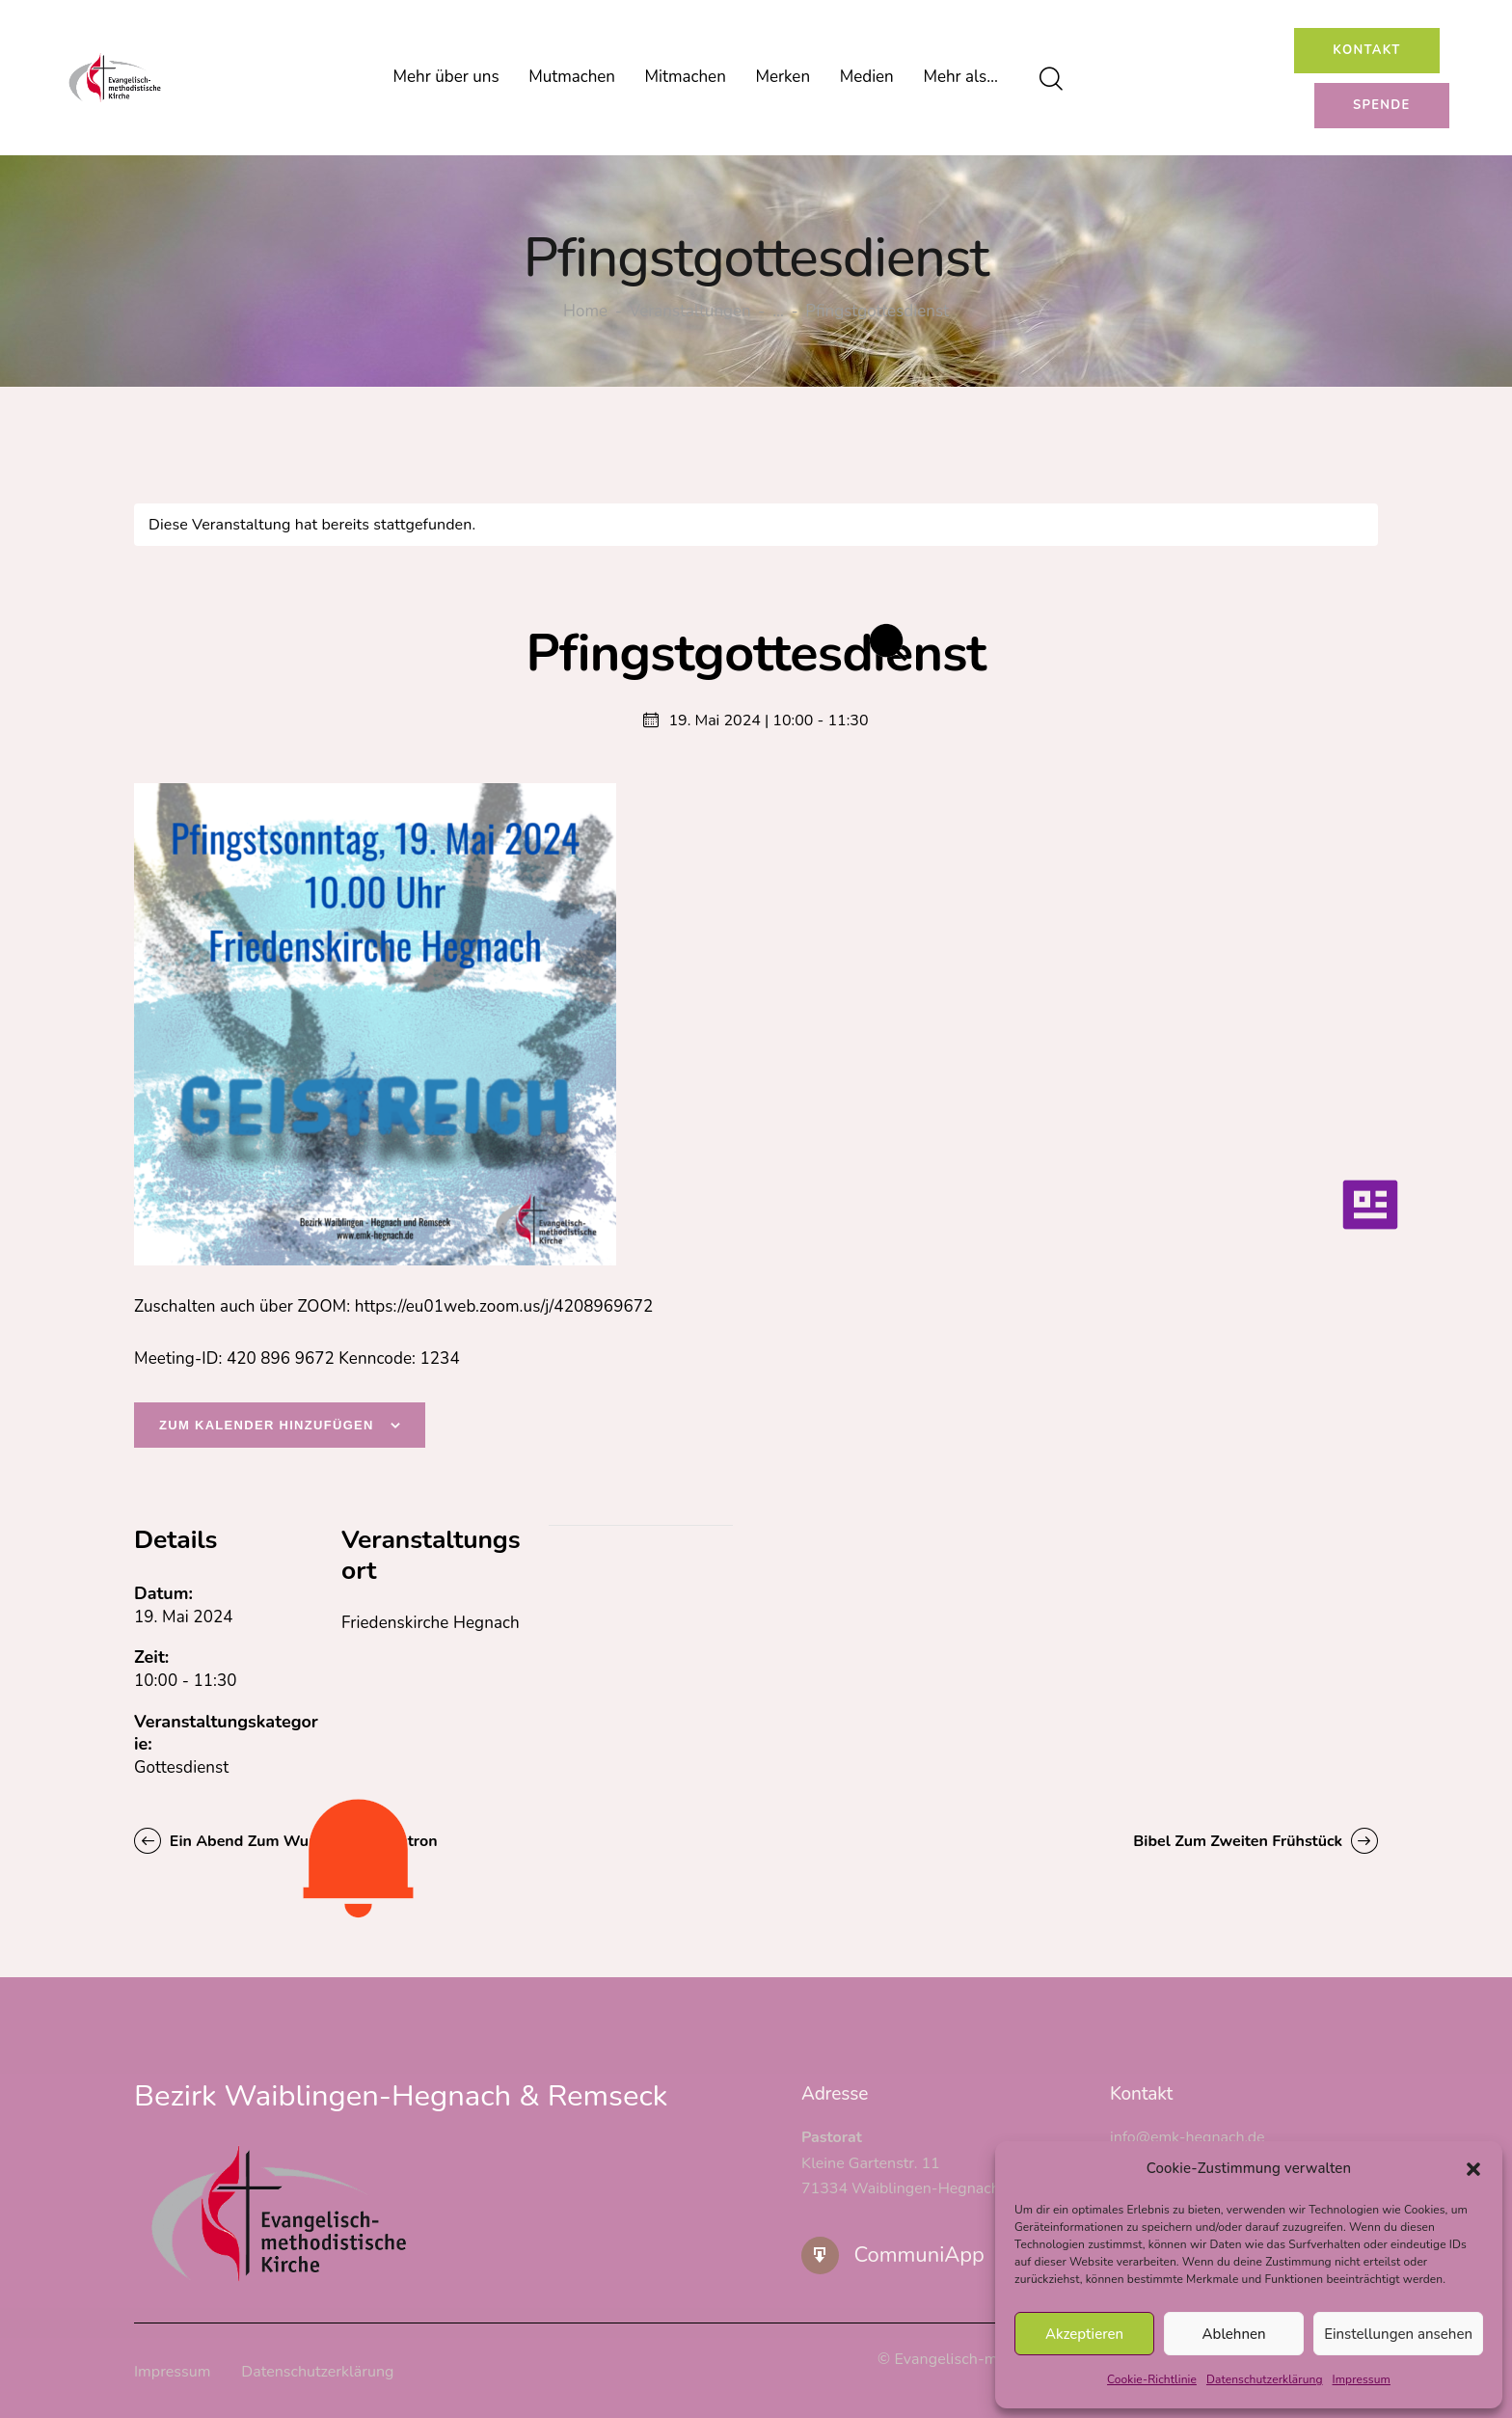  Describe the element at coordinates (888, 642) in the screenshot. I see `search for content or items` at that location.